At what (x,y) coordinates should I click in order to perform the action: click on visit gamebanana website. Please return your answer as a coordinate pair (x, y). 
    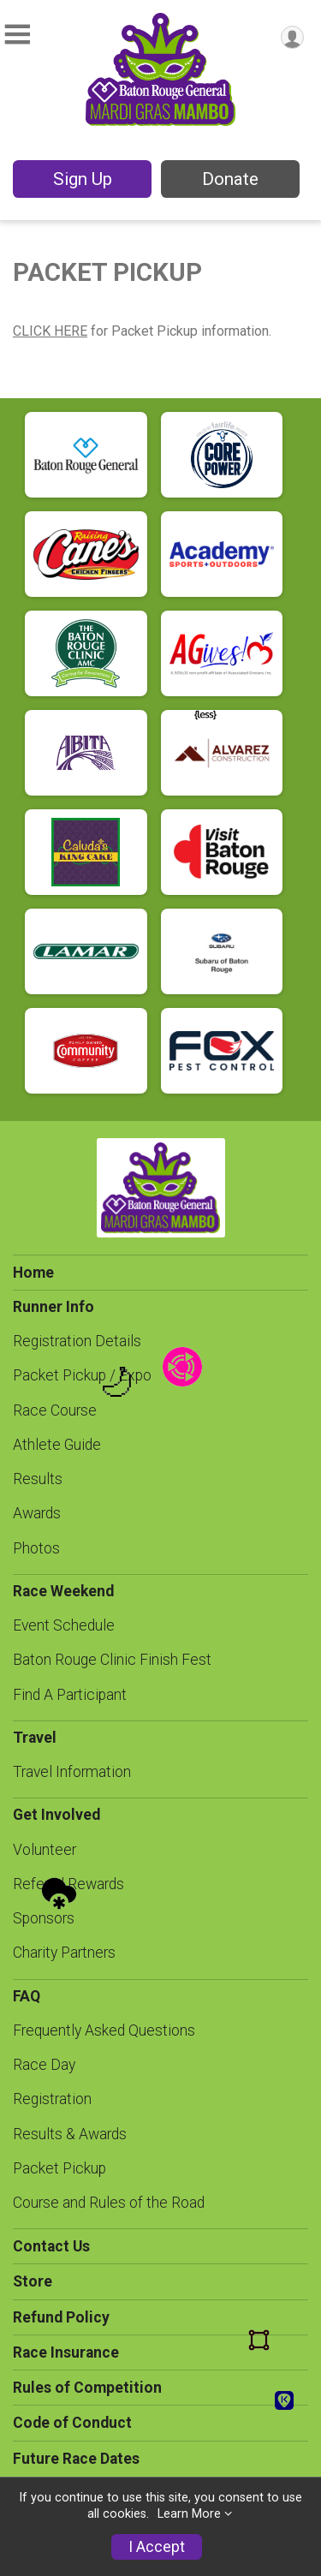
    Looking at the image, I should click on (116, 1381).